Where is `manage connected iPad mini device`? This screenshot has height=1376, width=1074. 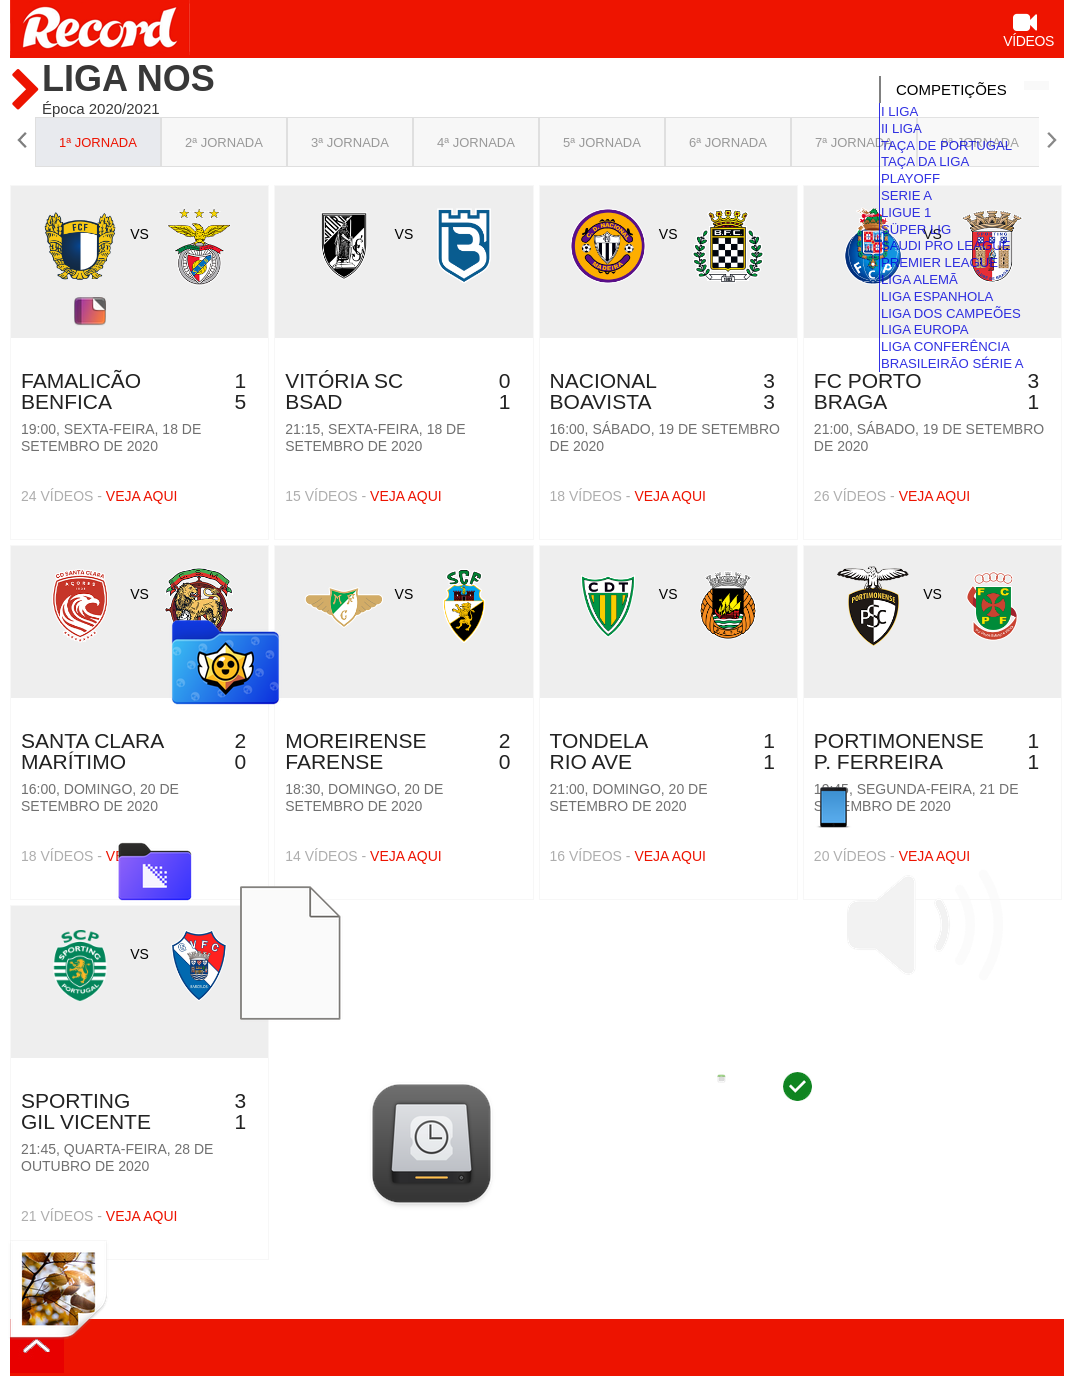 manage connected iPad mini device is located at coordinates (833, 803).